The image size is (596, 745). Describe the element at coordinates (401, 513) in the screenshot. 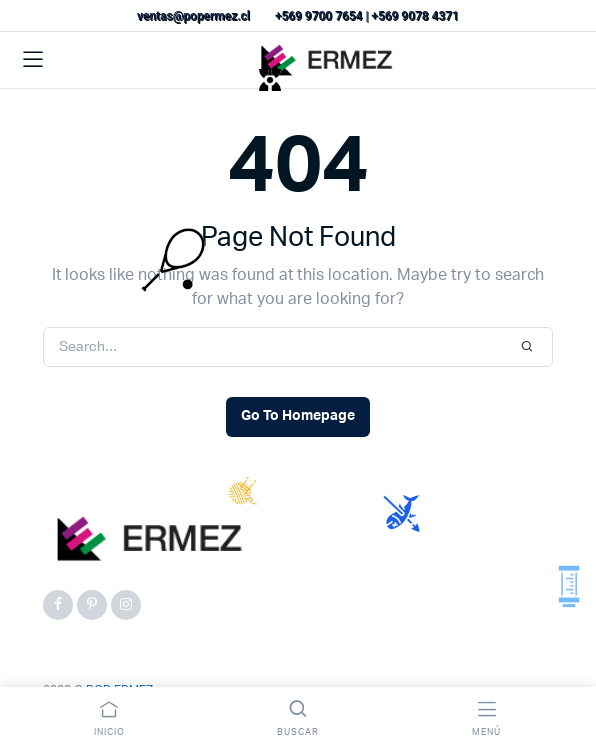

I see `spearfishing activity or game mode` at that location.